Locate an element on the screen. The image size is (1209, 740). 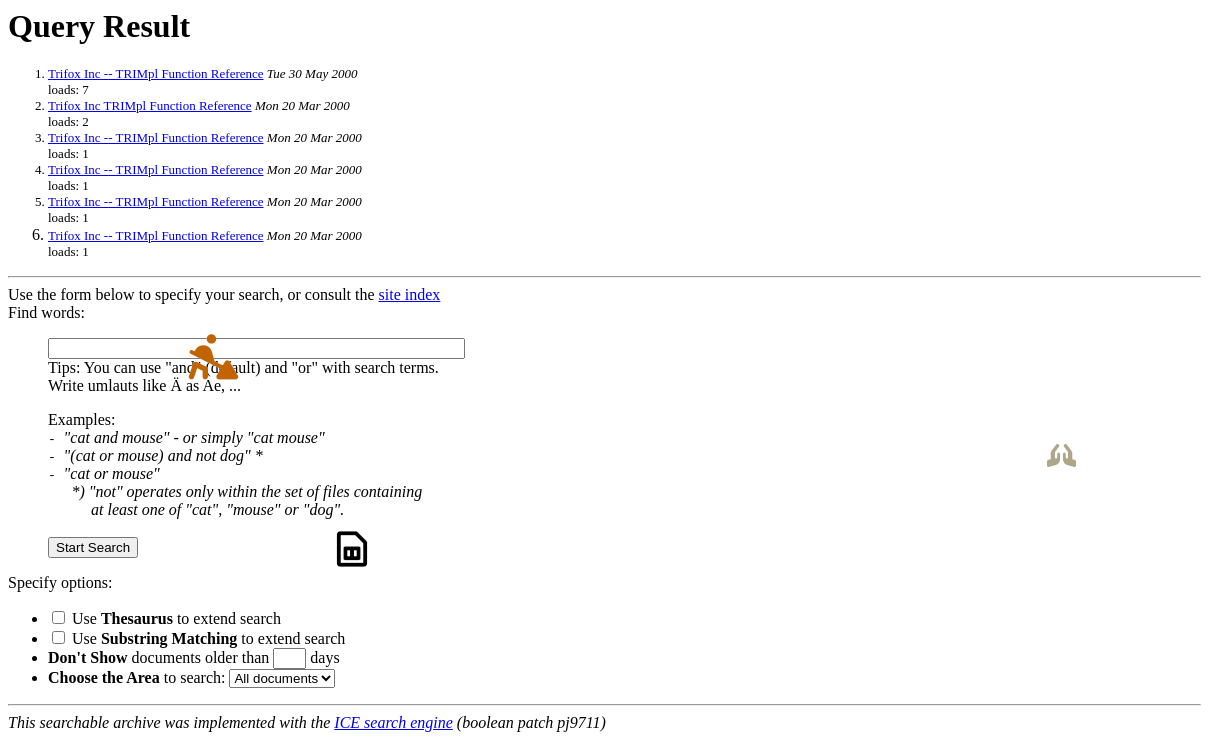
manage sim card settings is located at coordinates (352, 549).